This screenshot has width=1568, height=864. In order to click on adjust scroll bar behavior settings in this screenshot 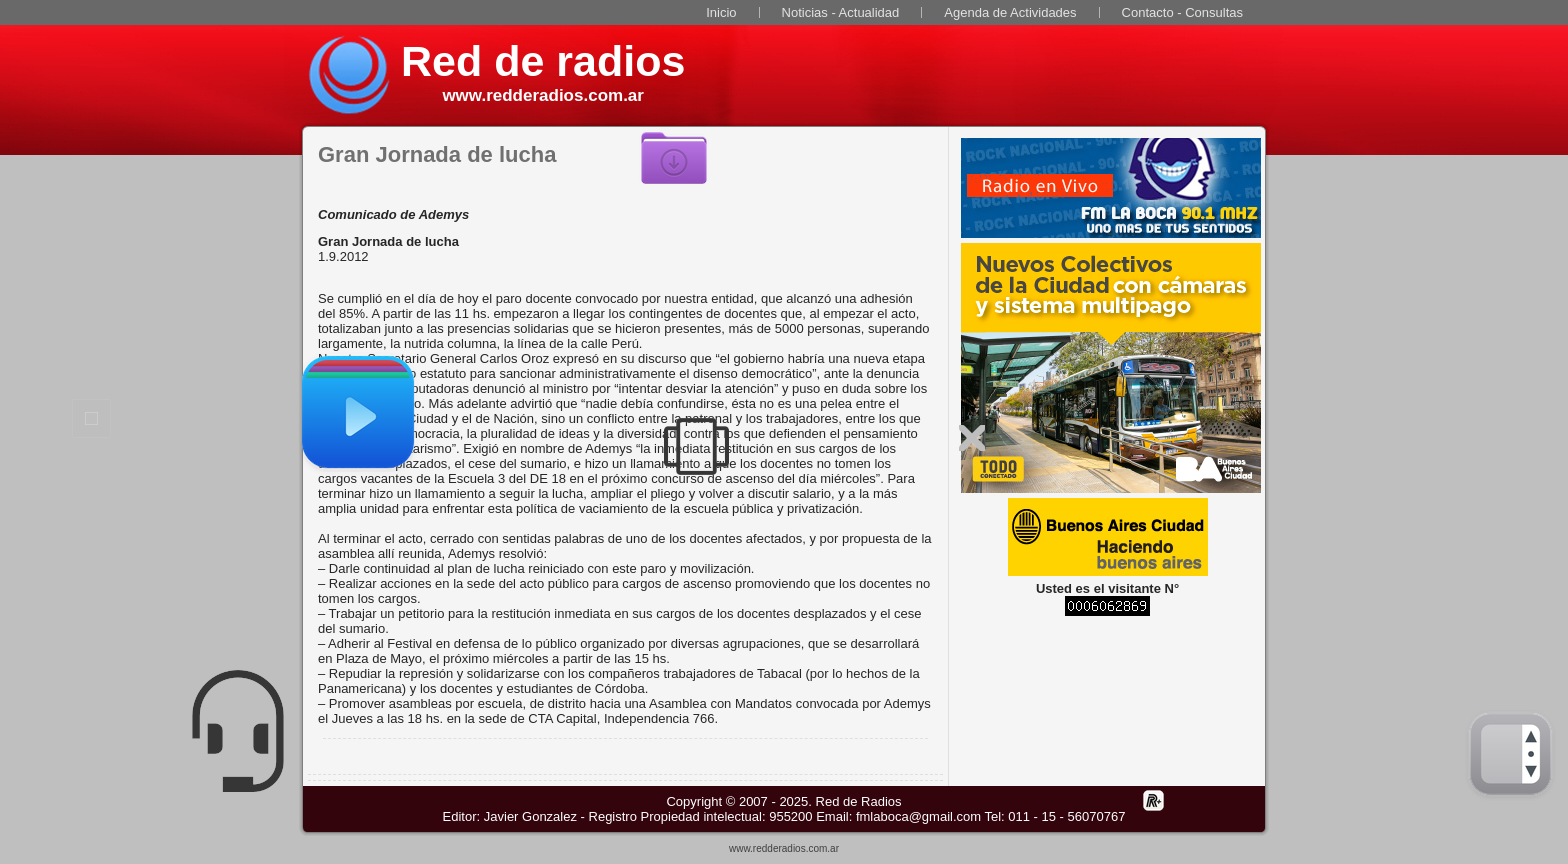, I will do `click(1510, 755)`.